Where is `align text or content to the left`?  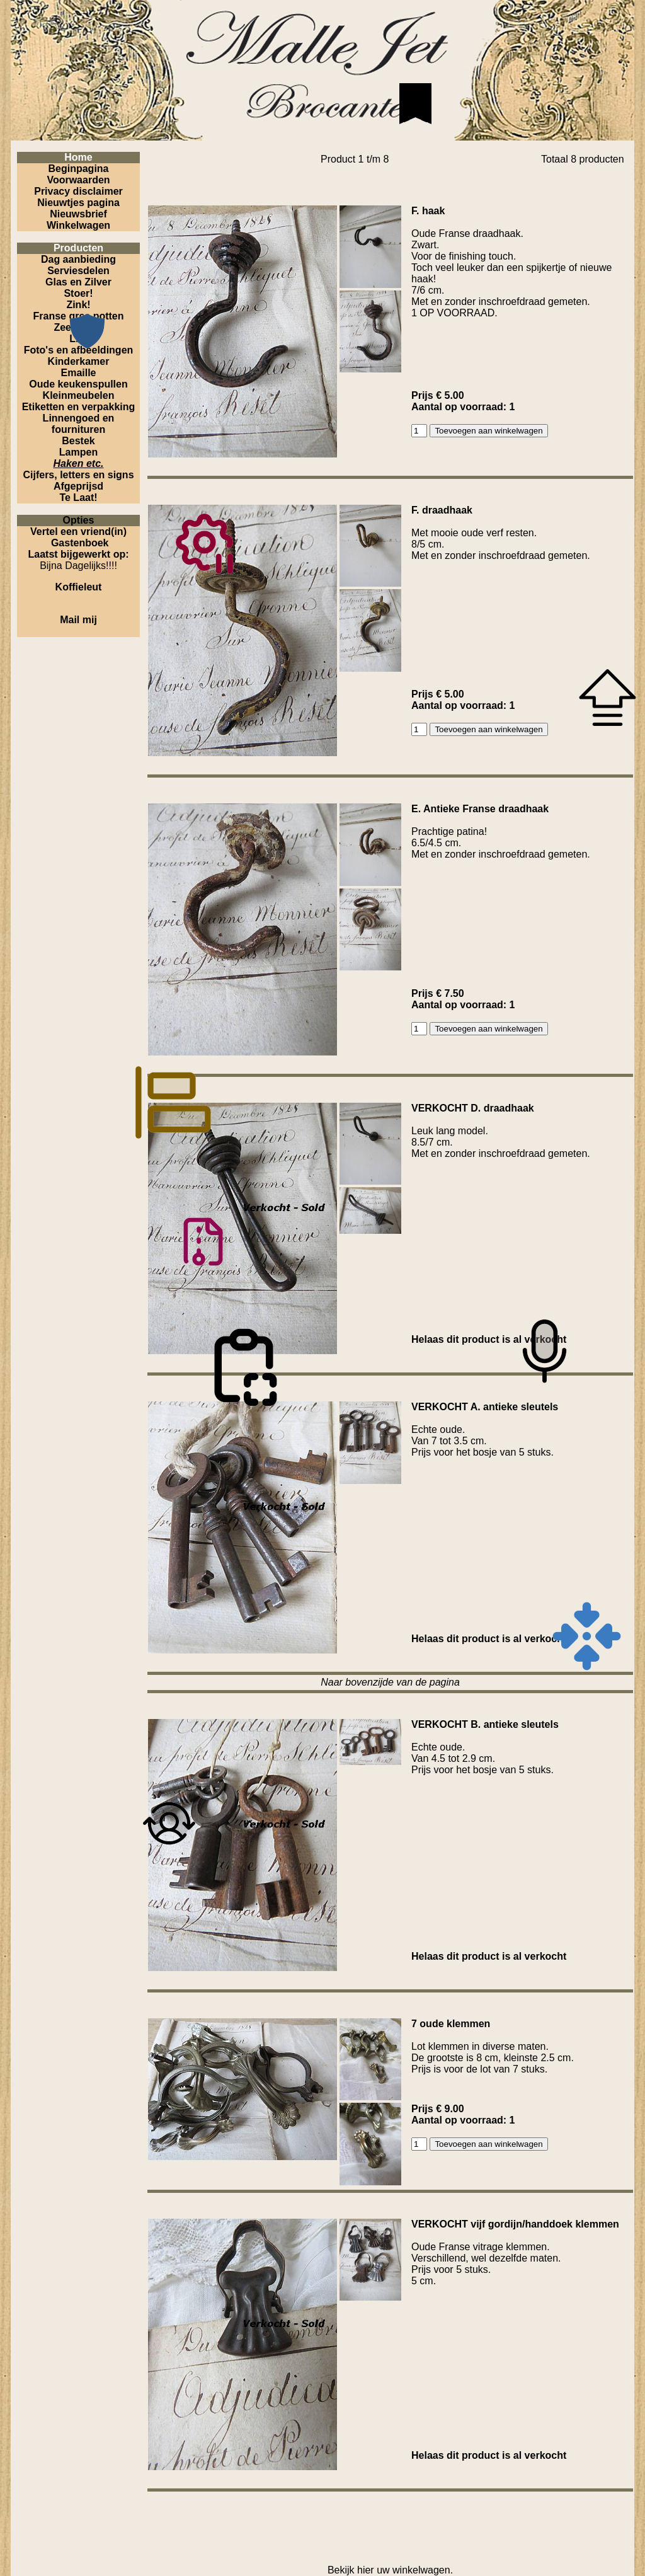
align text or content to the left is located at coordinates (171, 1102).